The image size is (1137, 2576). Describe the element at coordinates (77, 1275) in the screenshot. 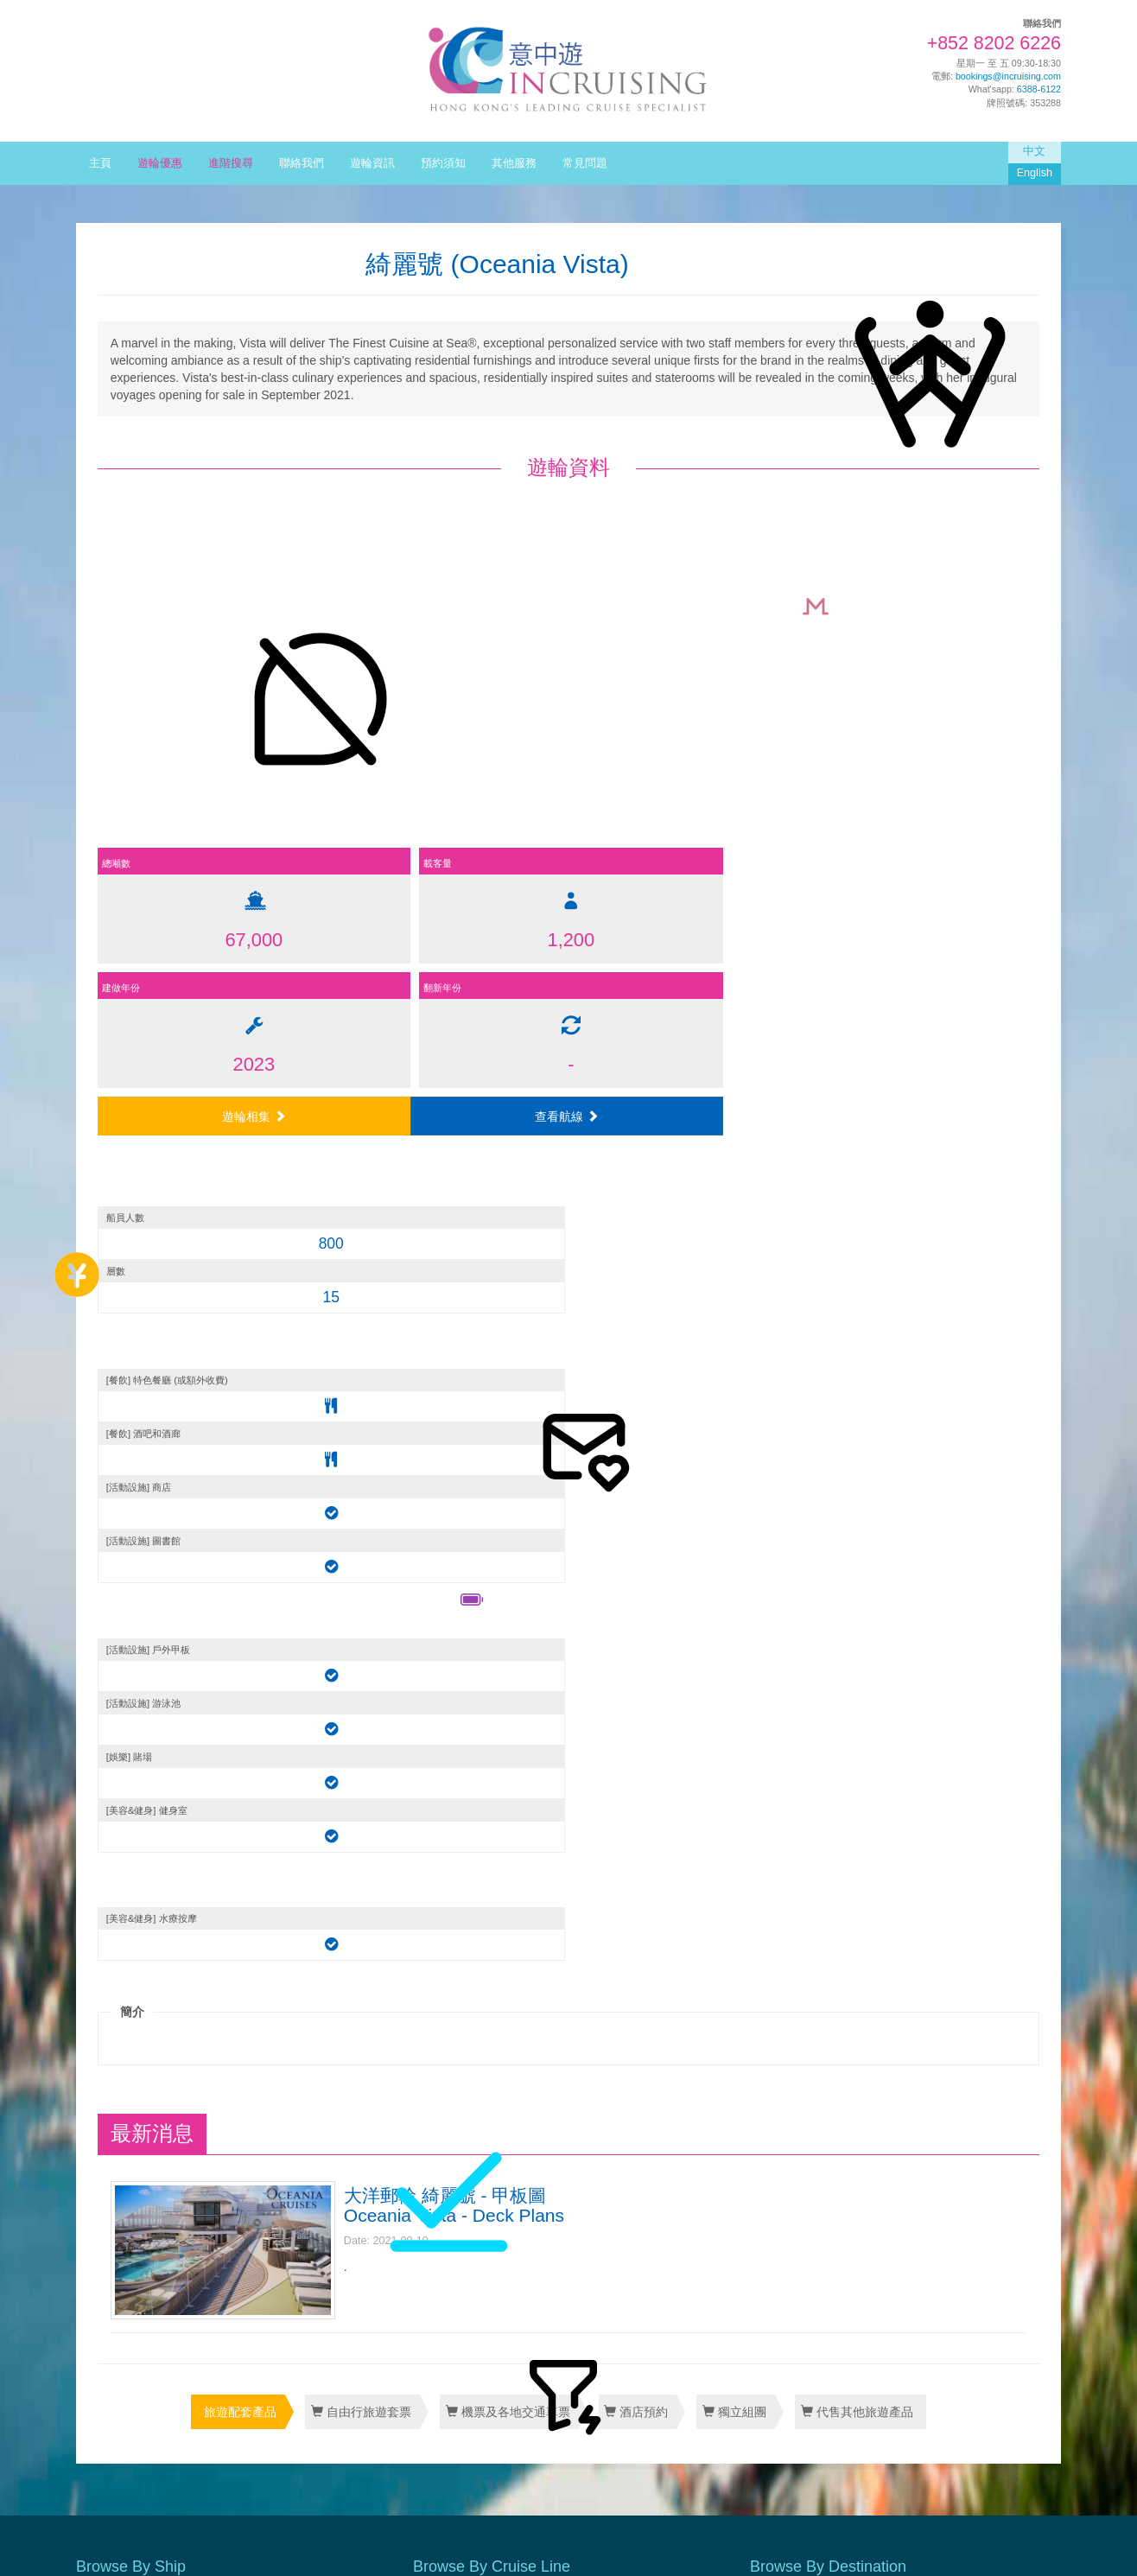

I see `view balance in chinese yuan` at that location.